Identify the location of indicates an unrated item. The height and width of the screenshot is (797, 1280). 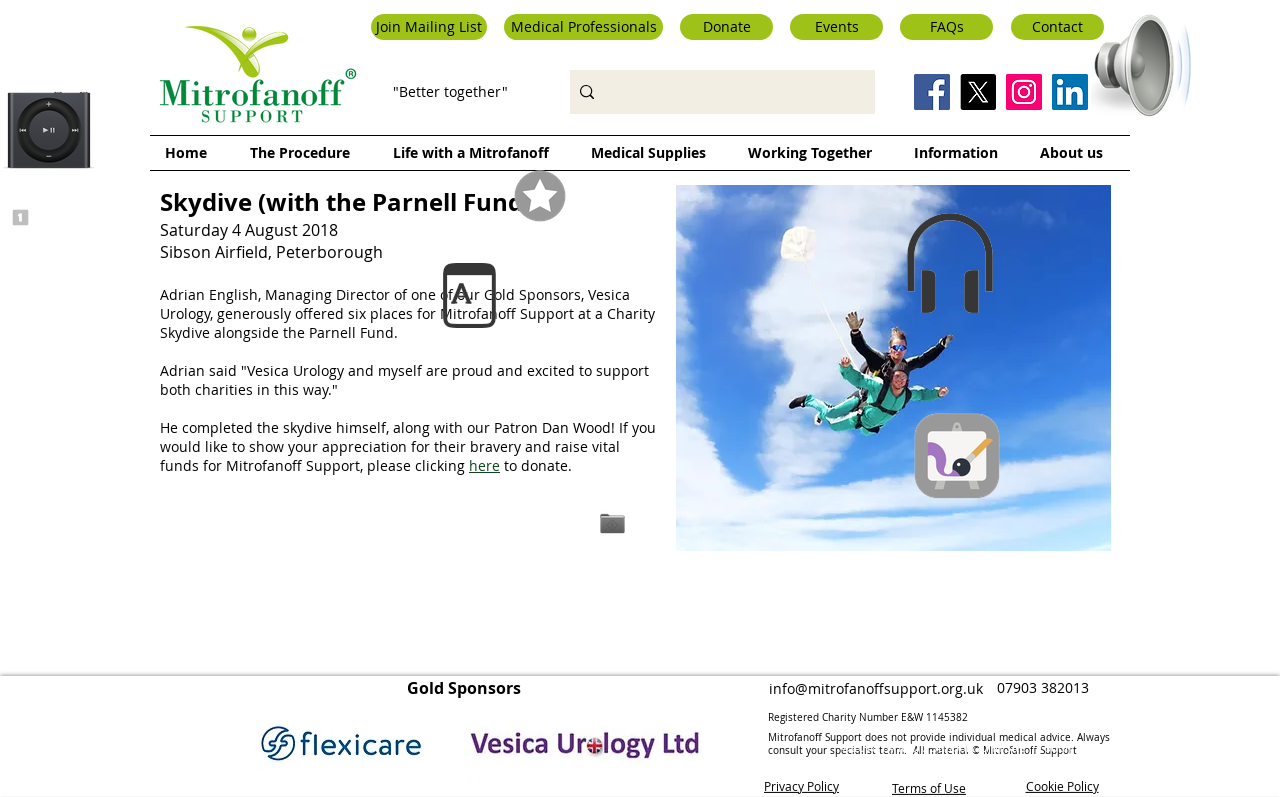
(540, 196).